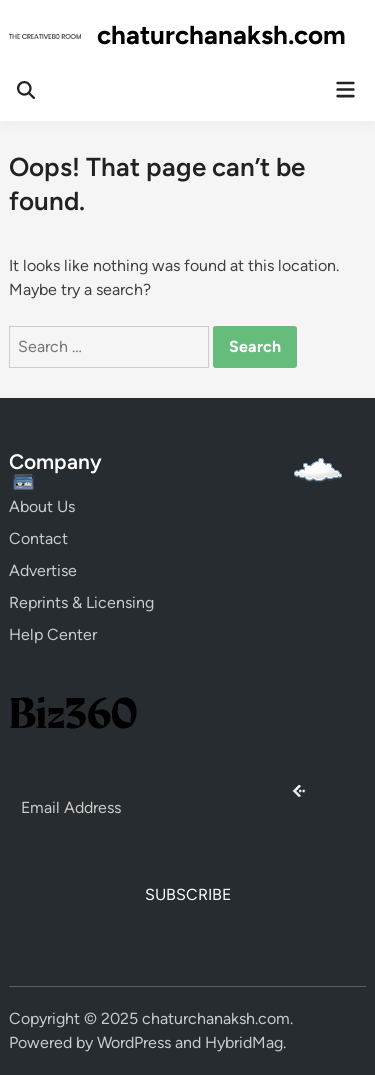 This screenshot has height=1075, width=375. What do you see at coordinates (318, 473) in the screenshot?
I see `indicates overcast or cloudy weather conditions` at bounding box center [318, 473].